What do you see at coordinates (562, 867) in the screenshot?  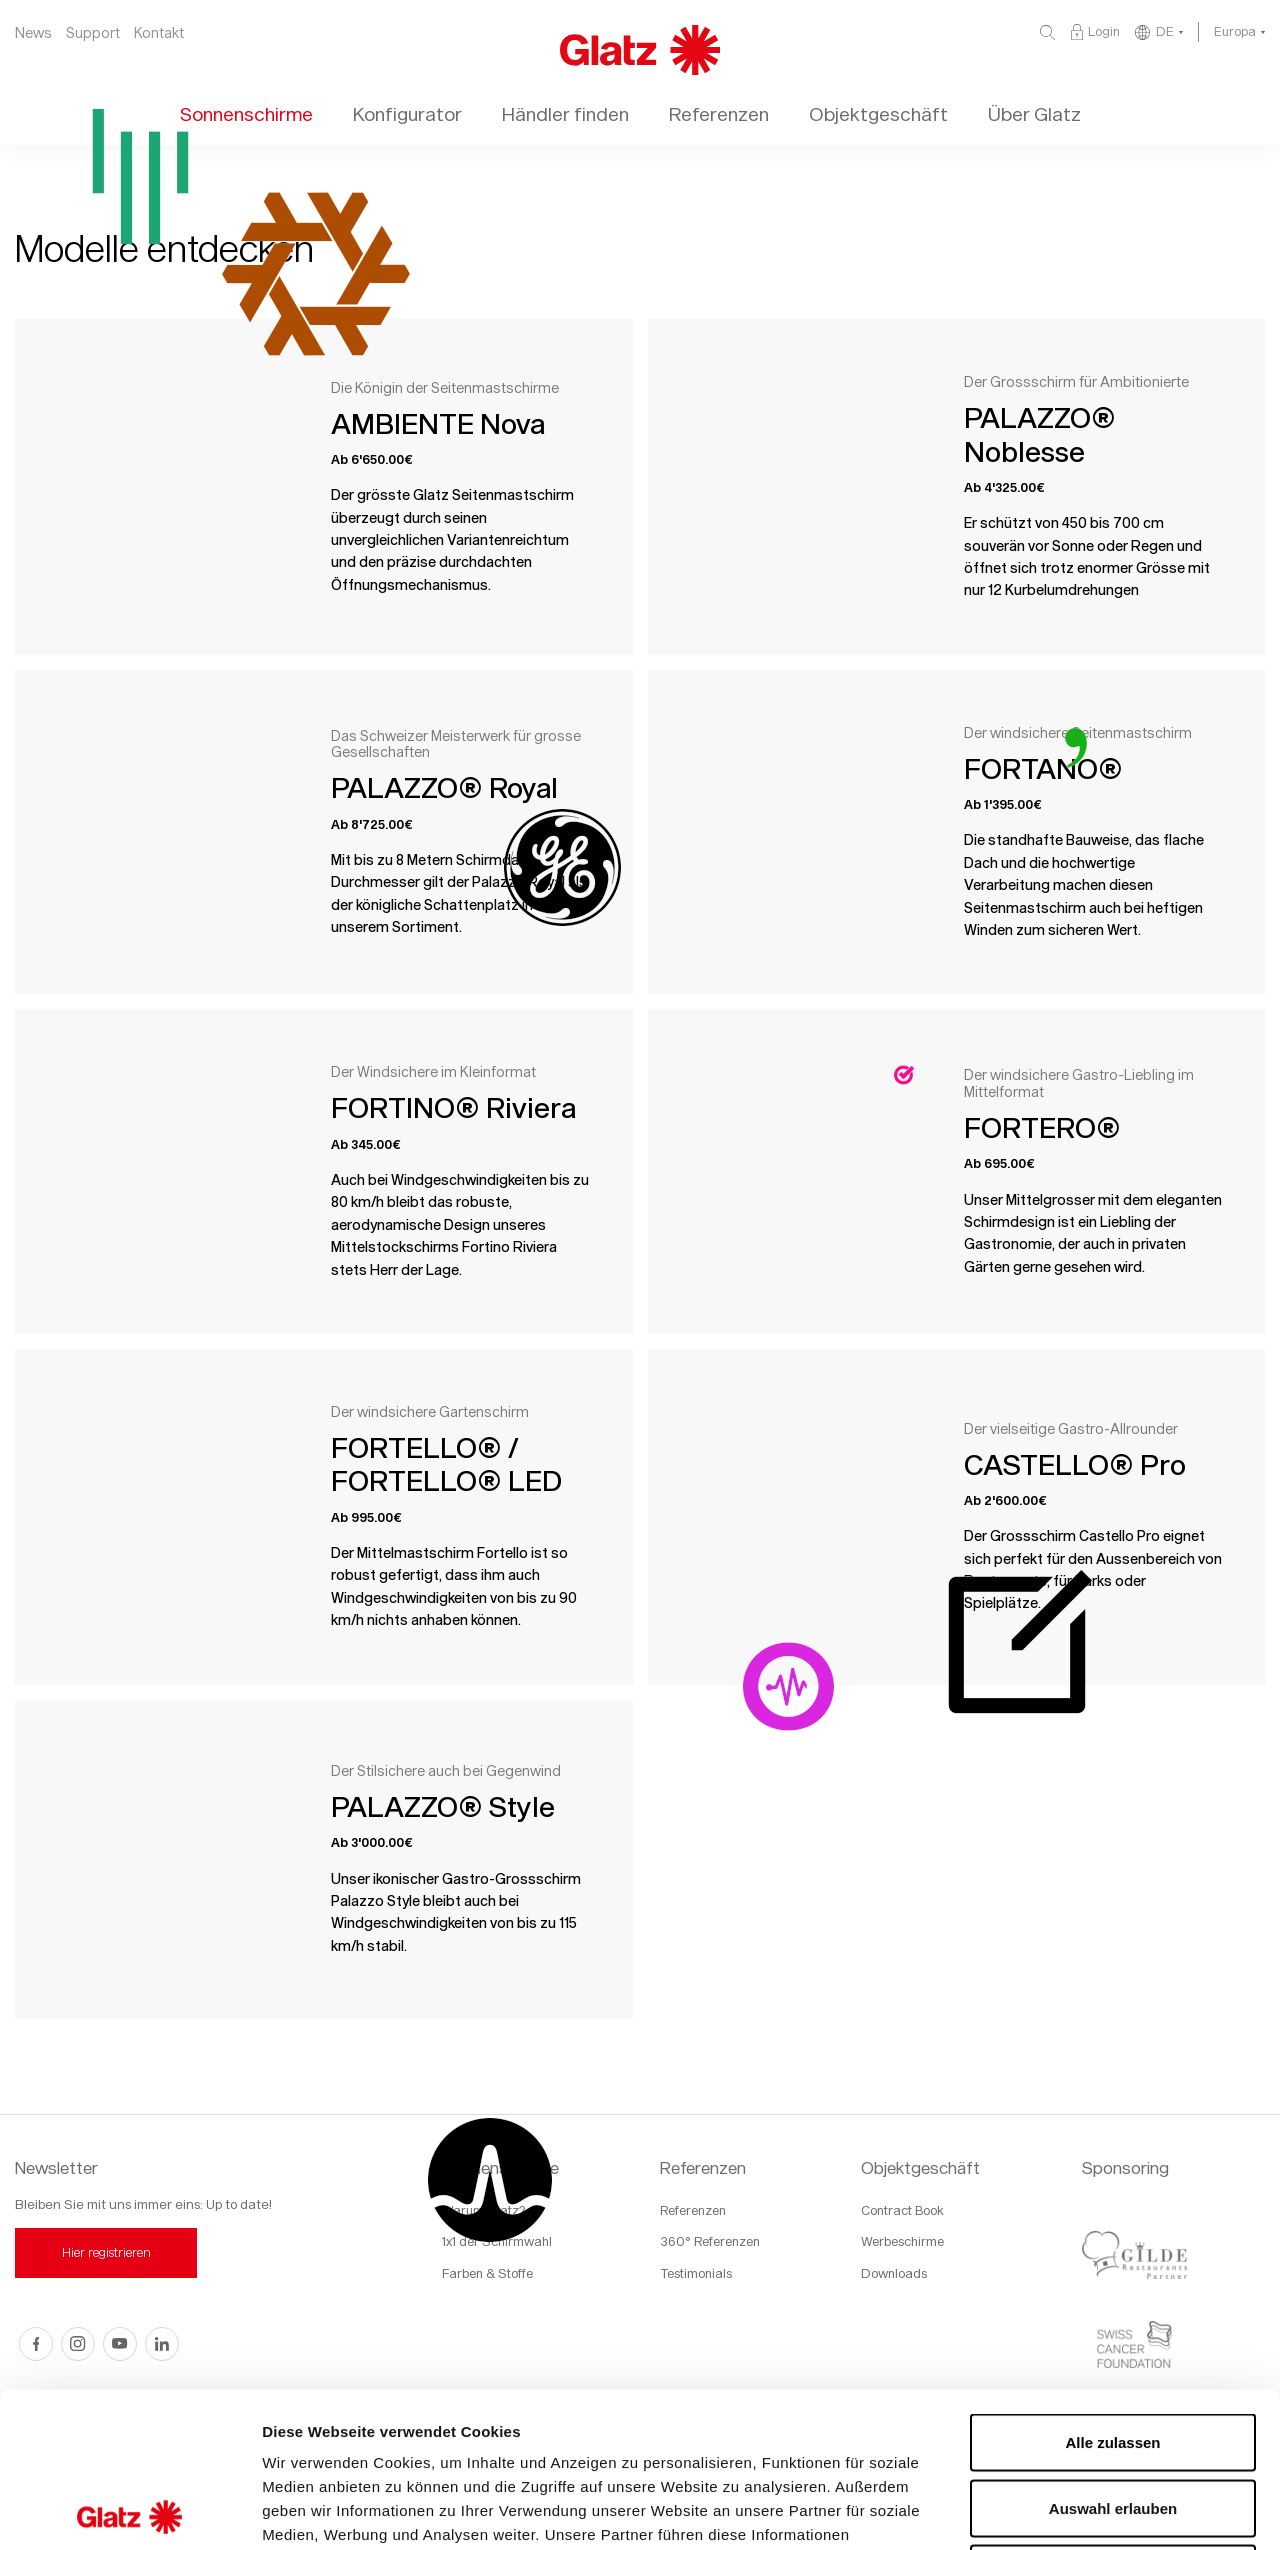 I see `General Electric company logo` at bounding box center [562, 867].